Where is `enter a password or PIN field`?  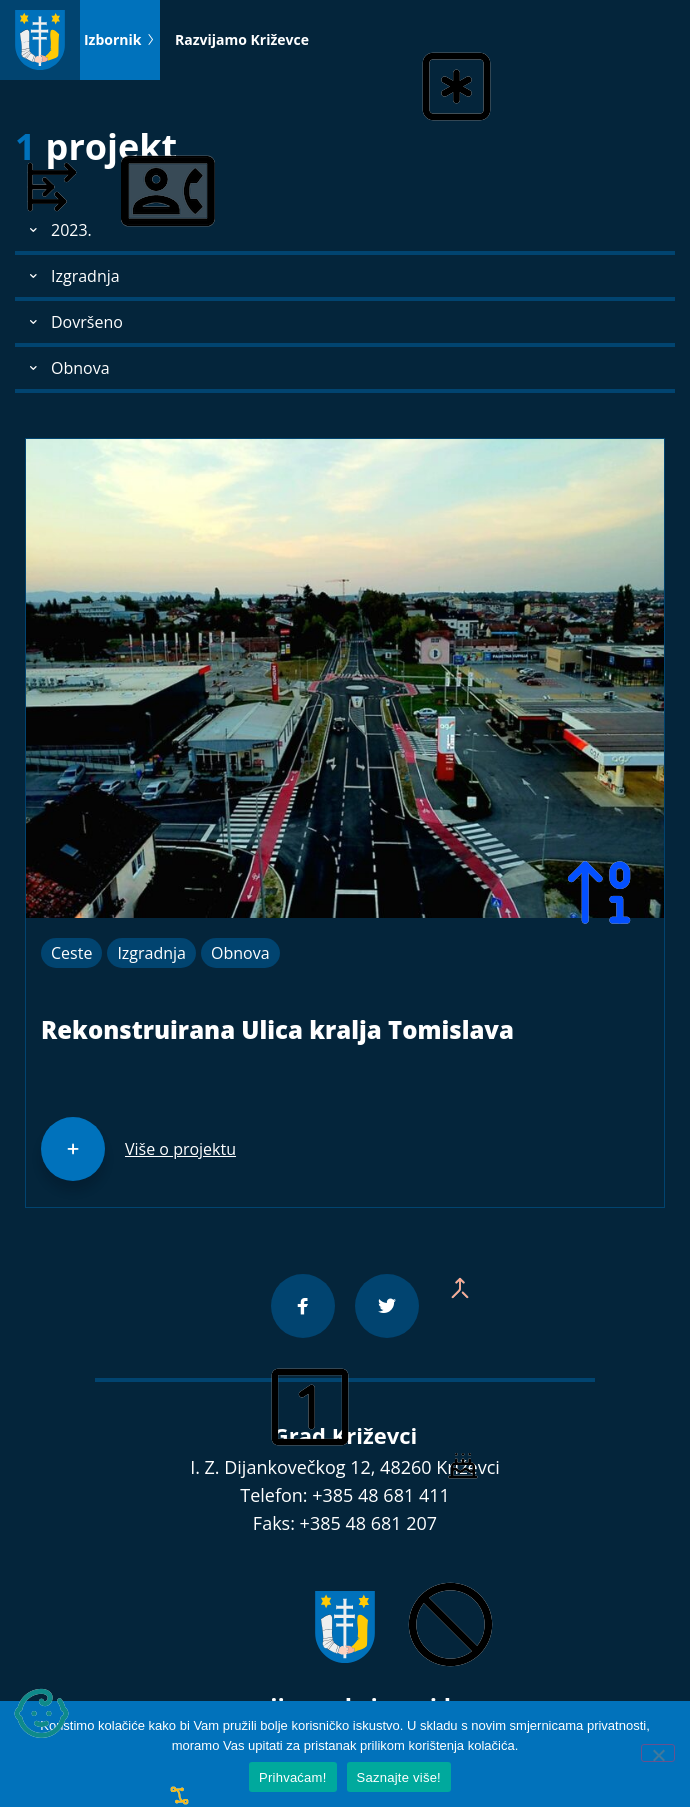 enter a password or PIN field is located at coordinates (456, 86).